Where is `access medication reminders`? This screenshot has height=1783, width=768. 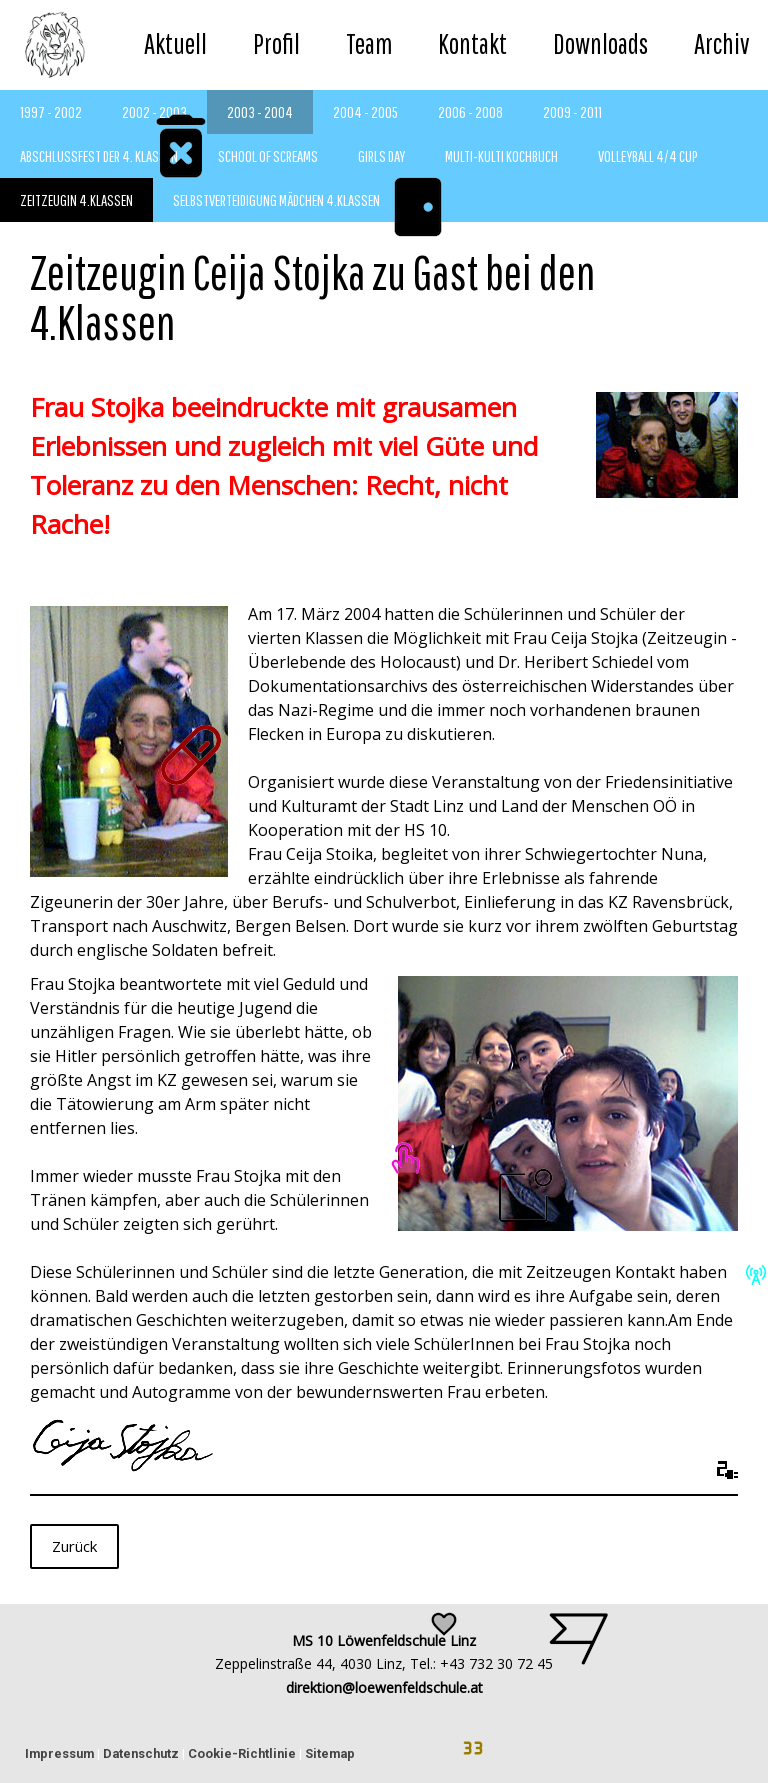
access medication reminders is located at coordinates (191, 755).